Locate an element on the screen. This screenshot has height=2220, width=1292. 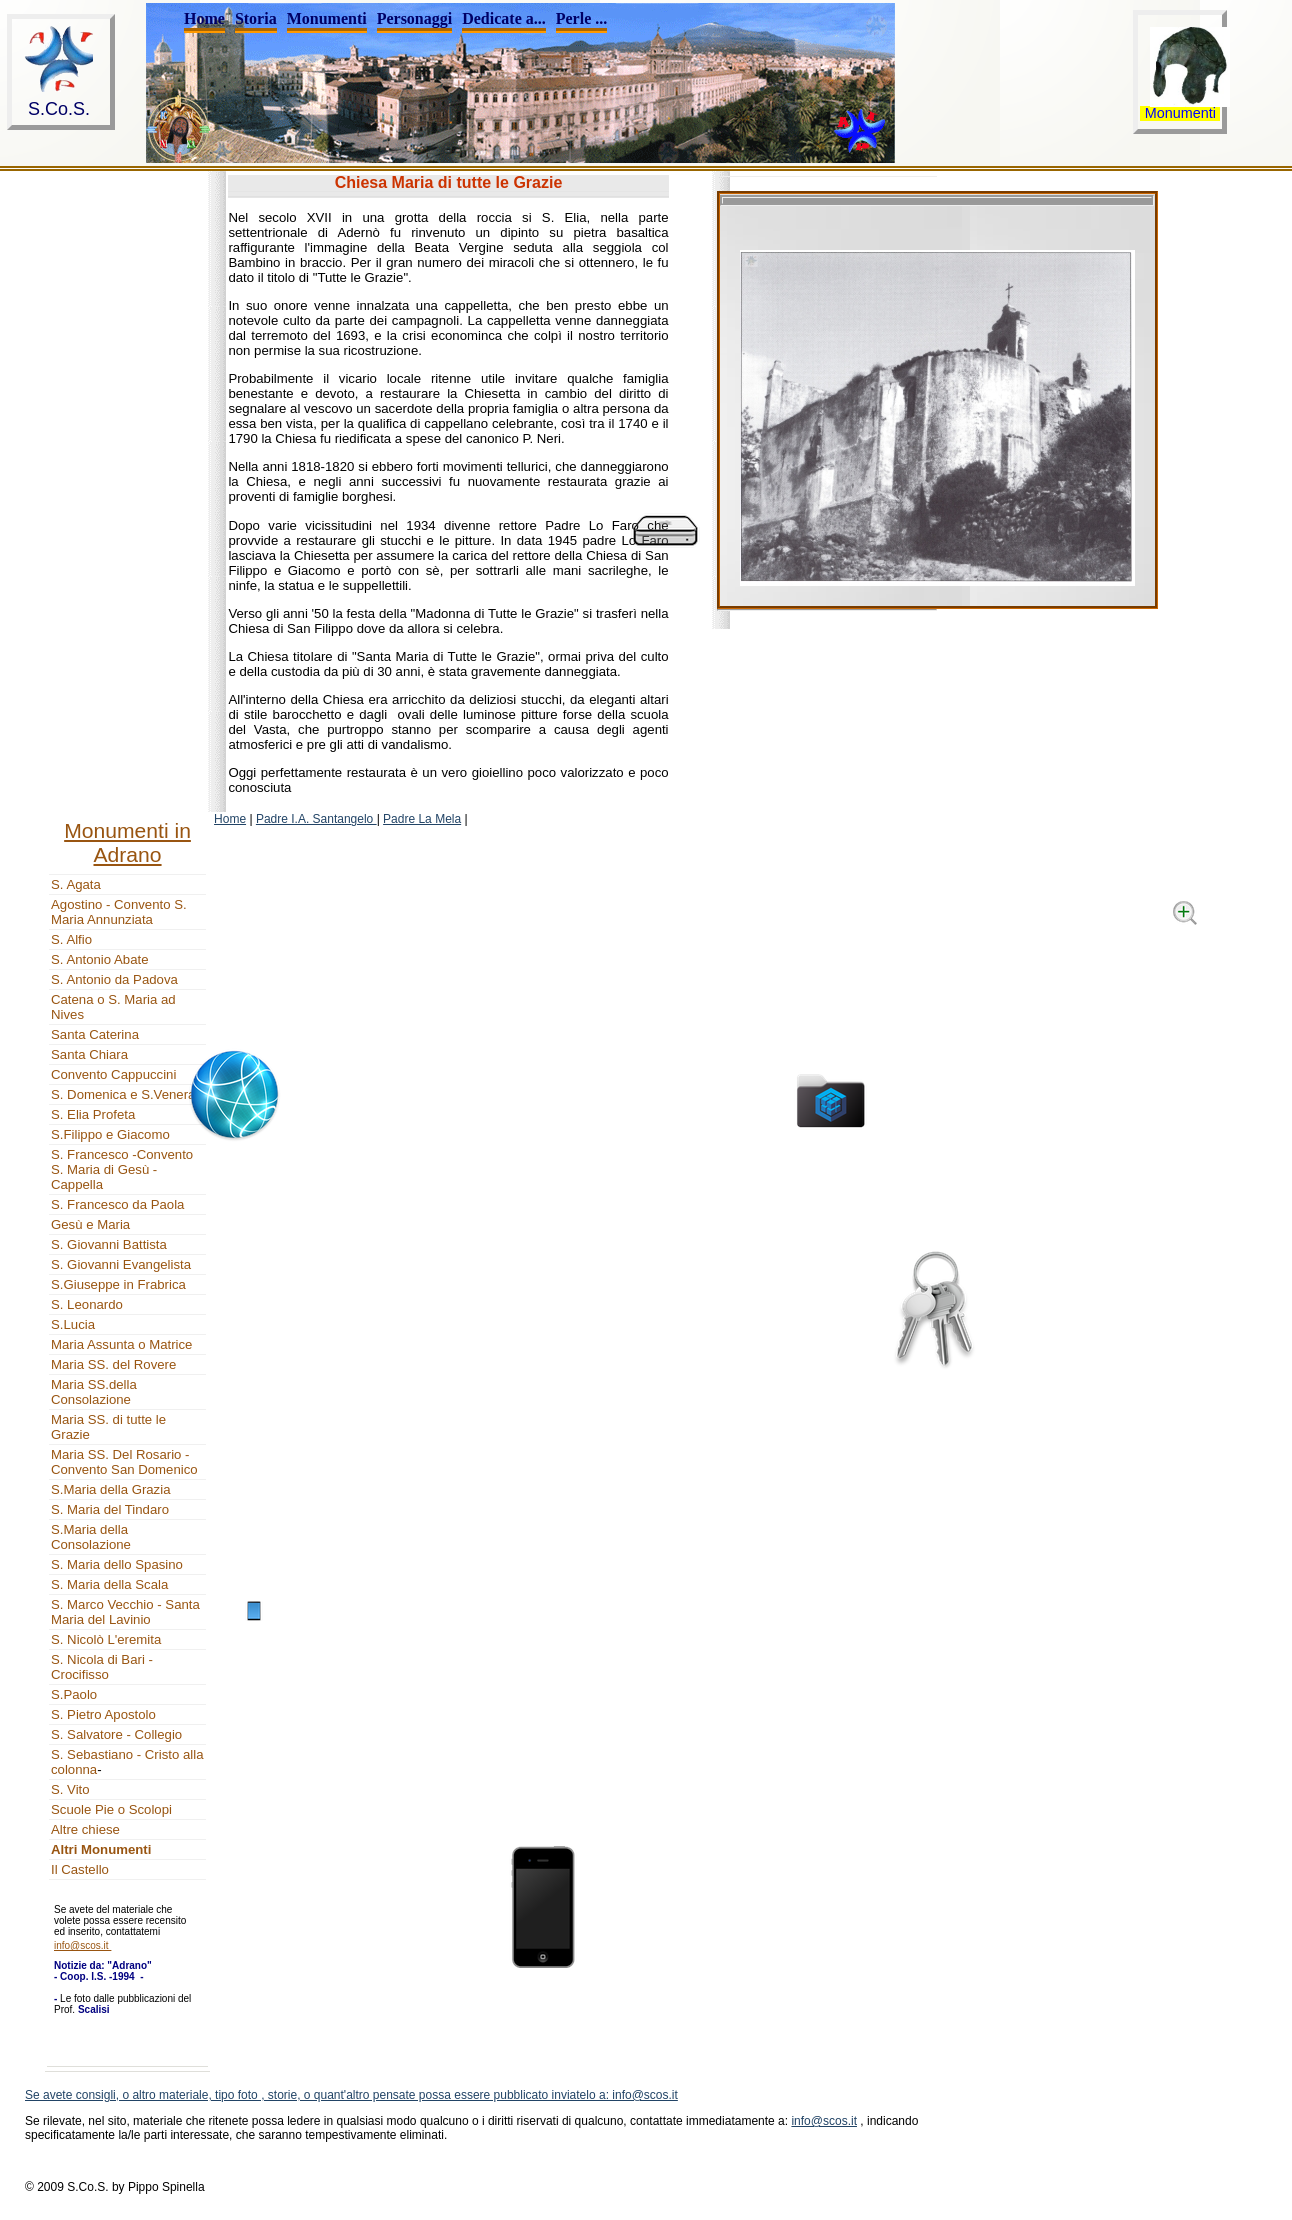
access account and login settings is located at coordinates (935, 1311).